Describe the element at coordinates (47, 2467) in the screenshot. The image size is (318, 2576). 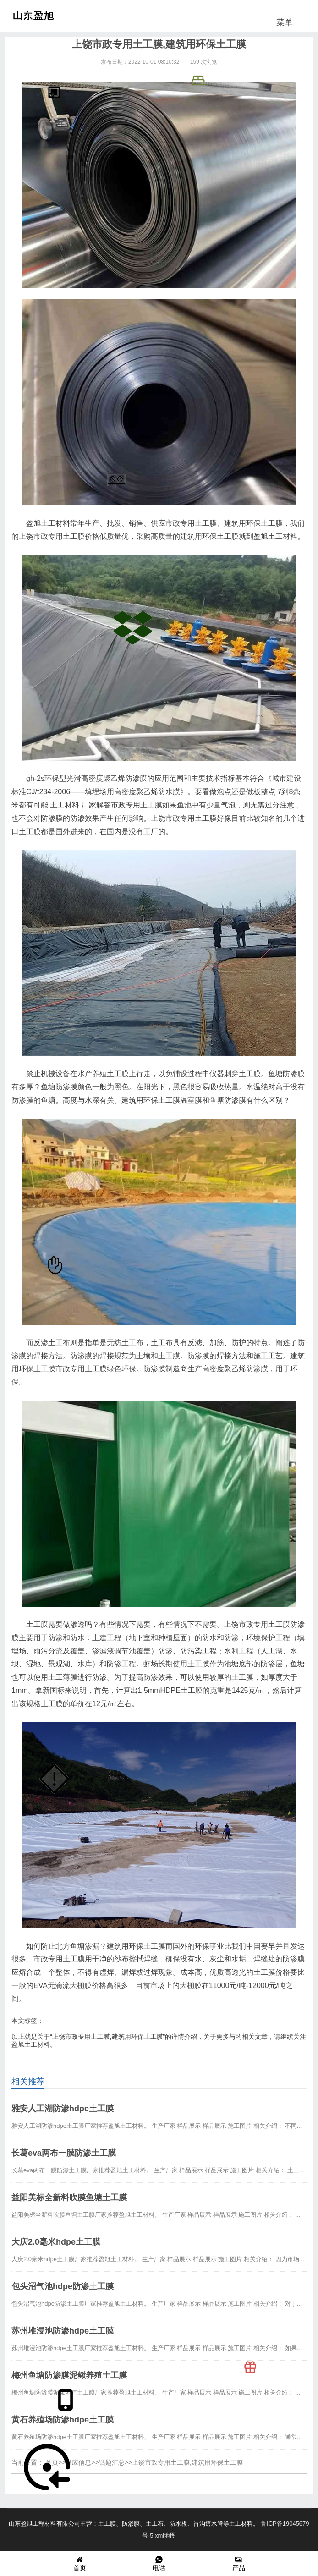
I see `indicates an issue is tracked by another item` at that location.